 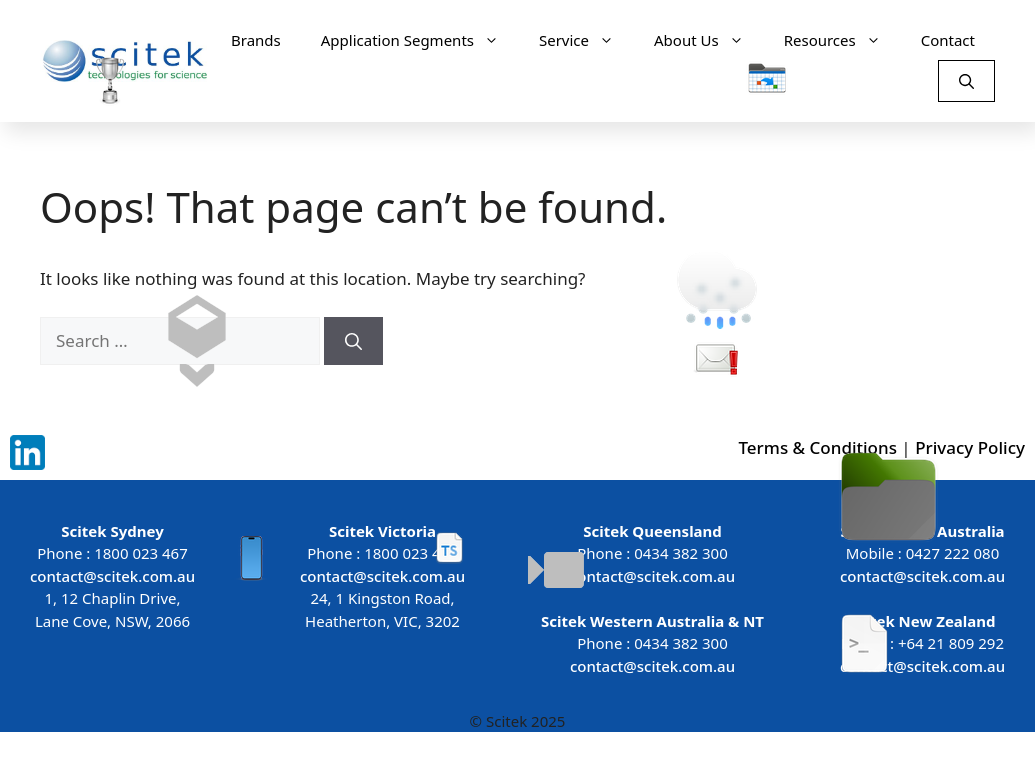 I want to click on insert an object or 3D element into the document, so click(x=197, y=341).